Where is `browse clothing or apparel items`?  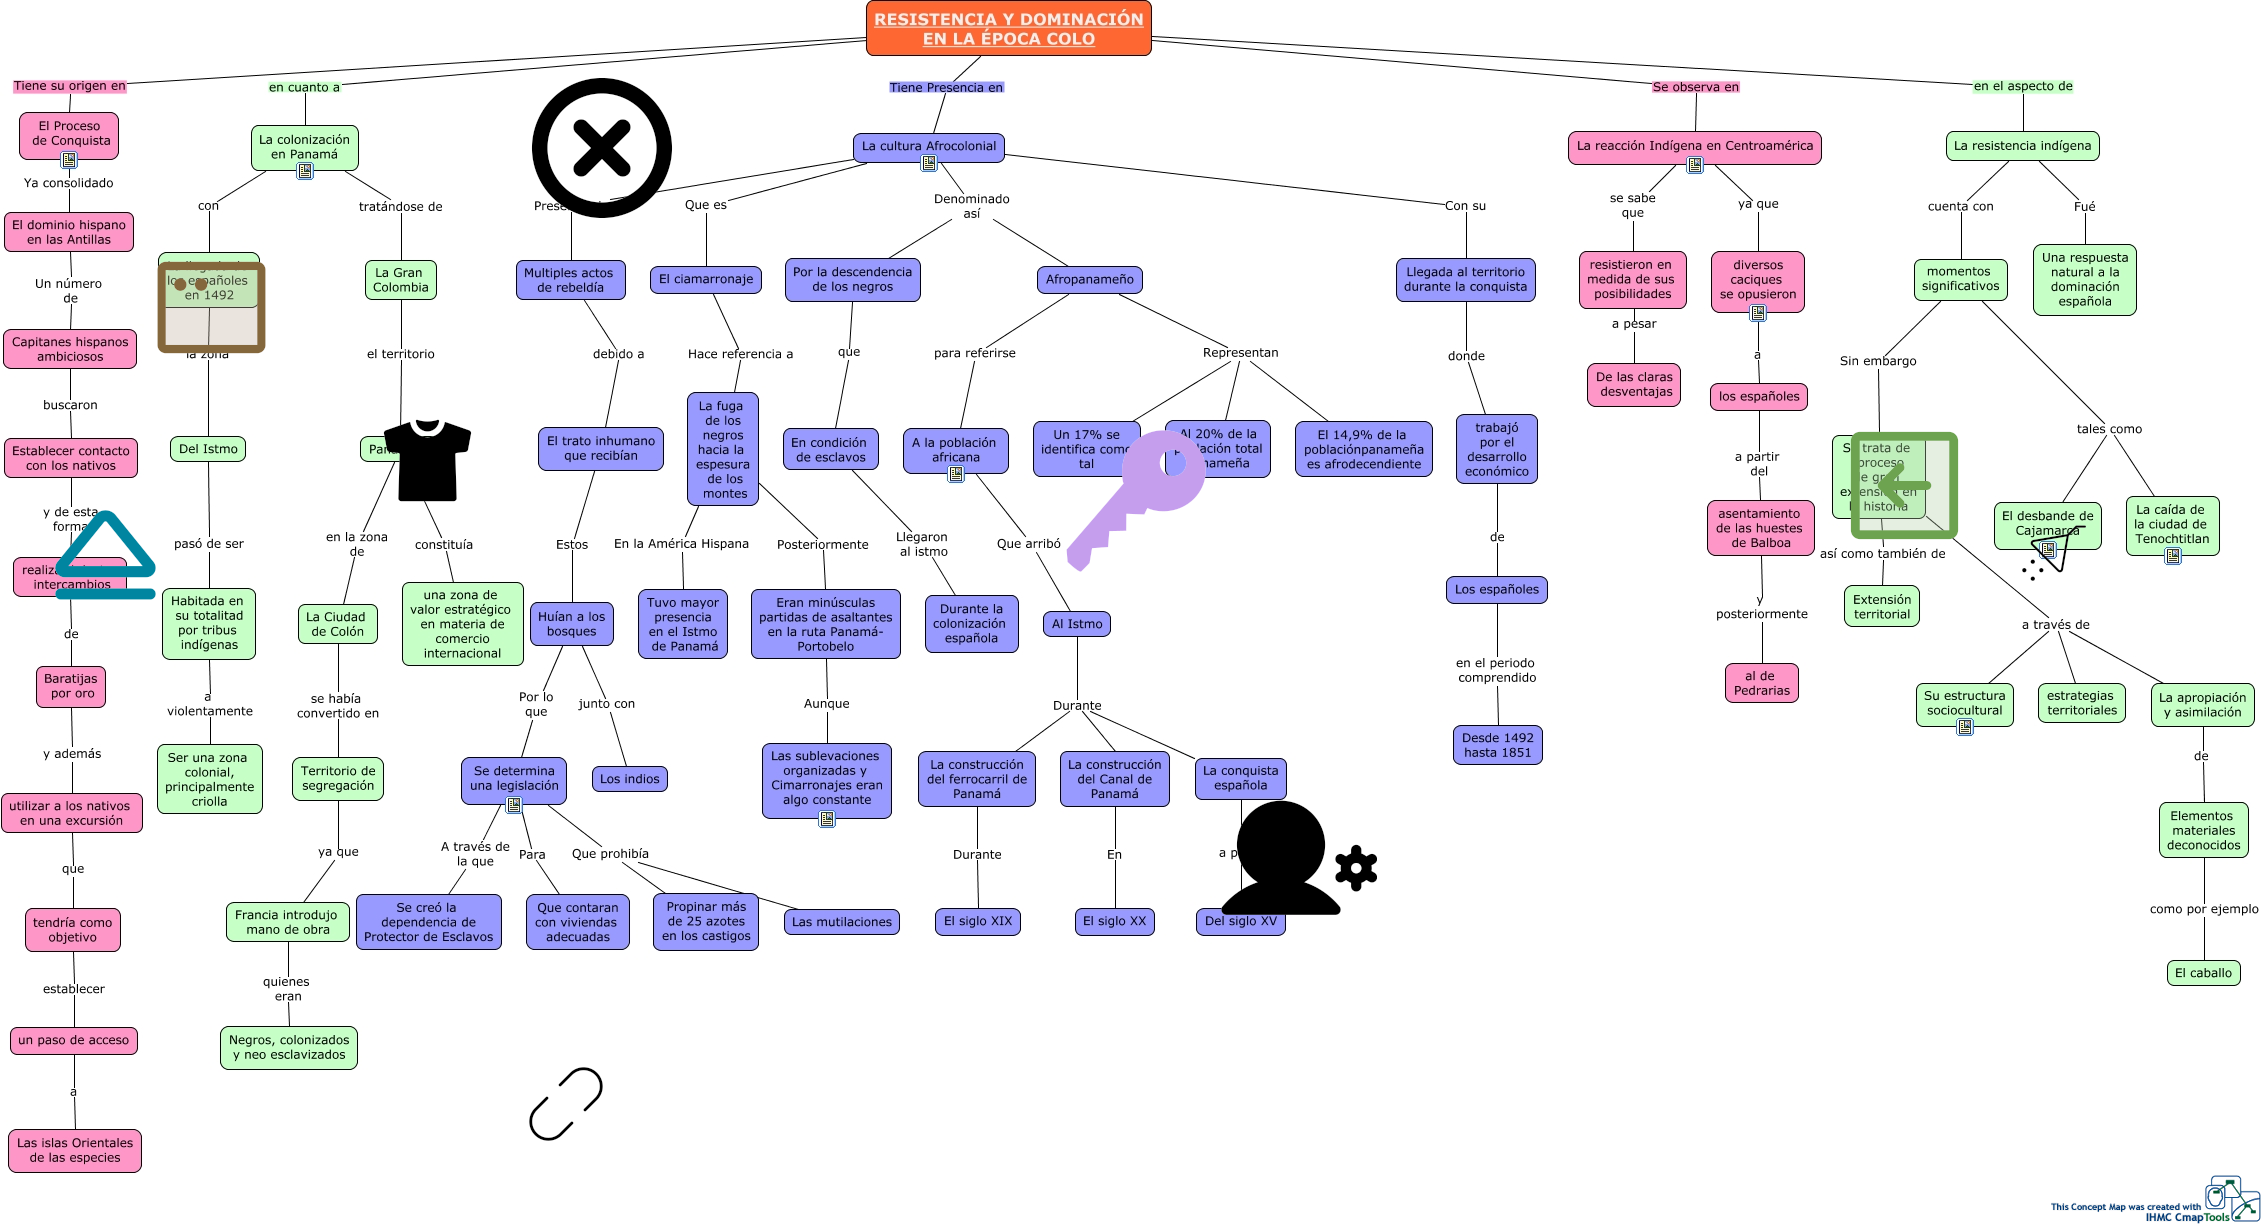 browse clothing or apparel items is located at coordinates (427, 460).